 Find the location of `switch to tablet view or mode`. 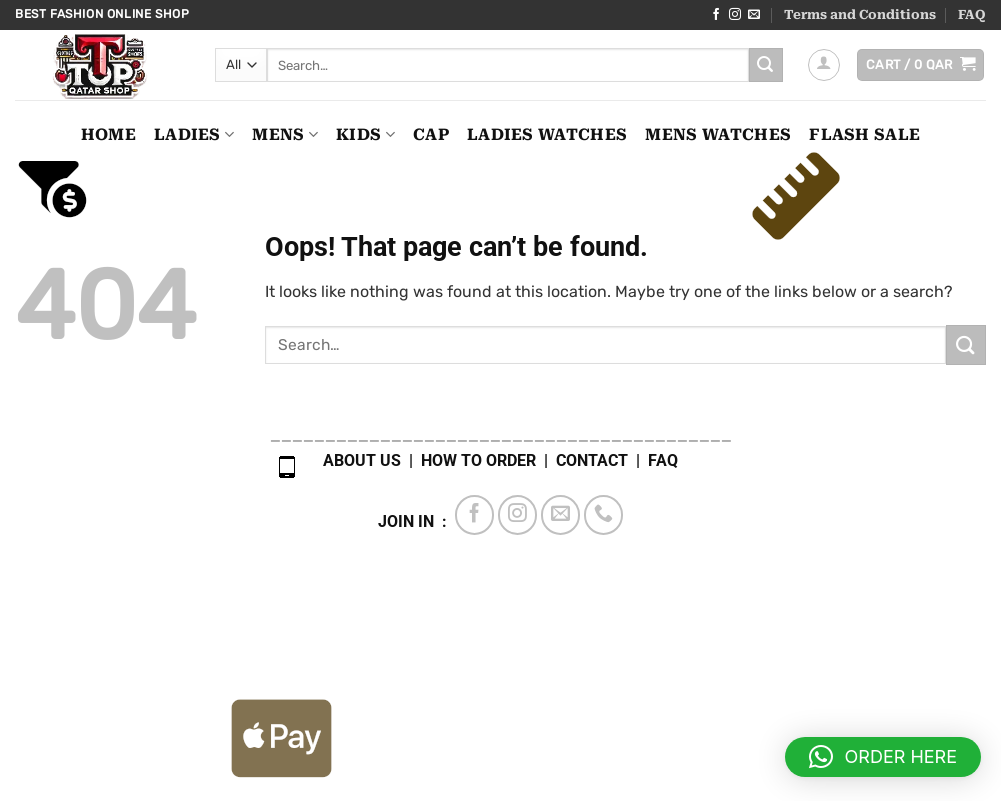

switch to tablet view or mode is located at coordinates (287, 467).